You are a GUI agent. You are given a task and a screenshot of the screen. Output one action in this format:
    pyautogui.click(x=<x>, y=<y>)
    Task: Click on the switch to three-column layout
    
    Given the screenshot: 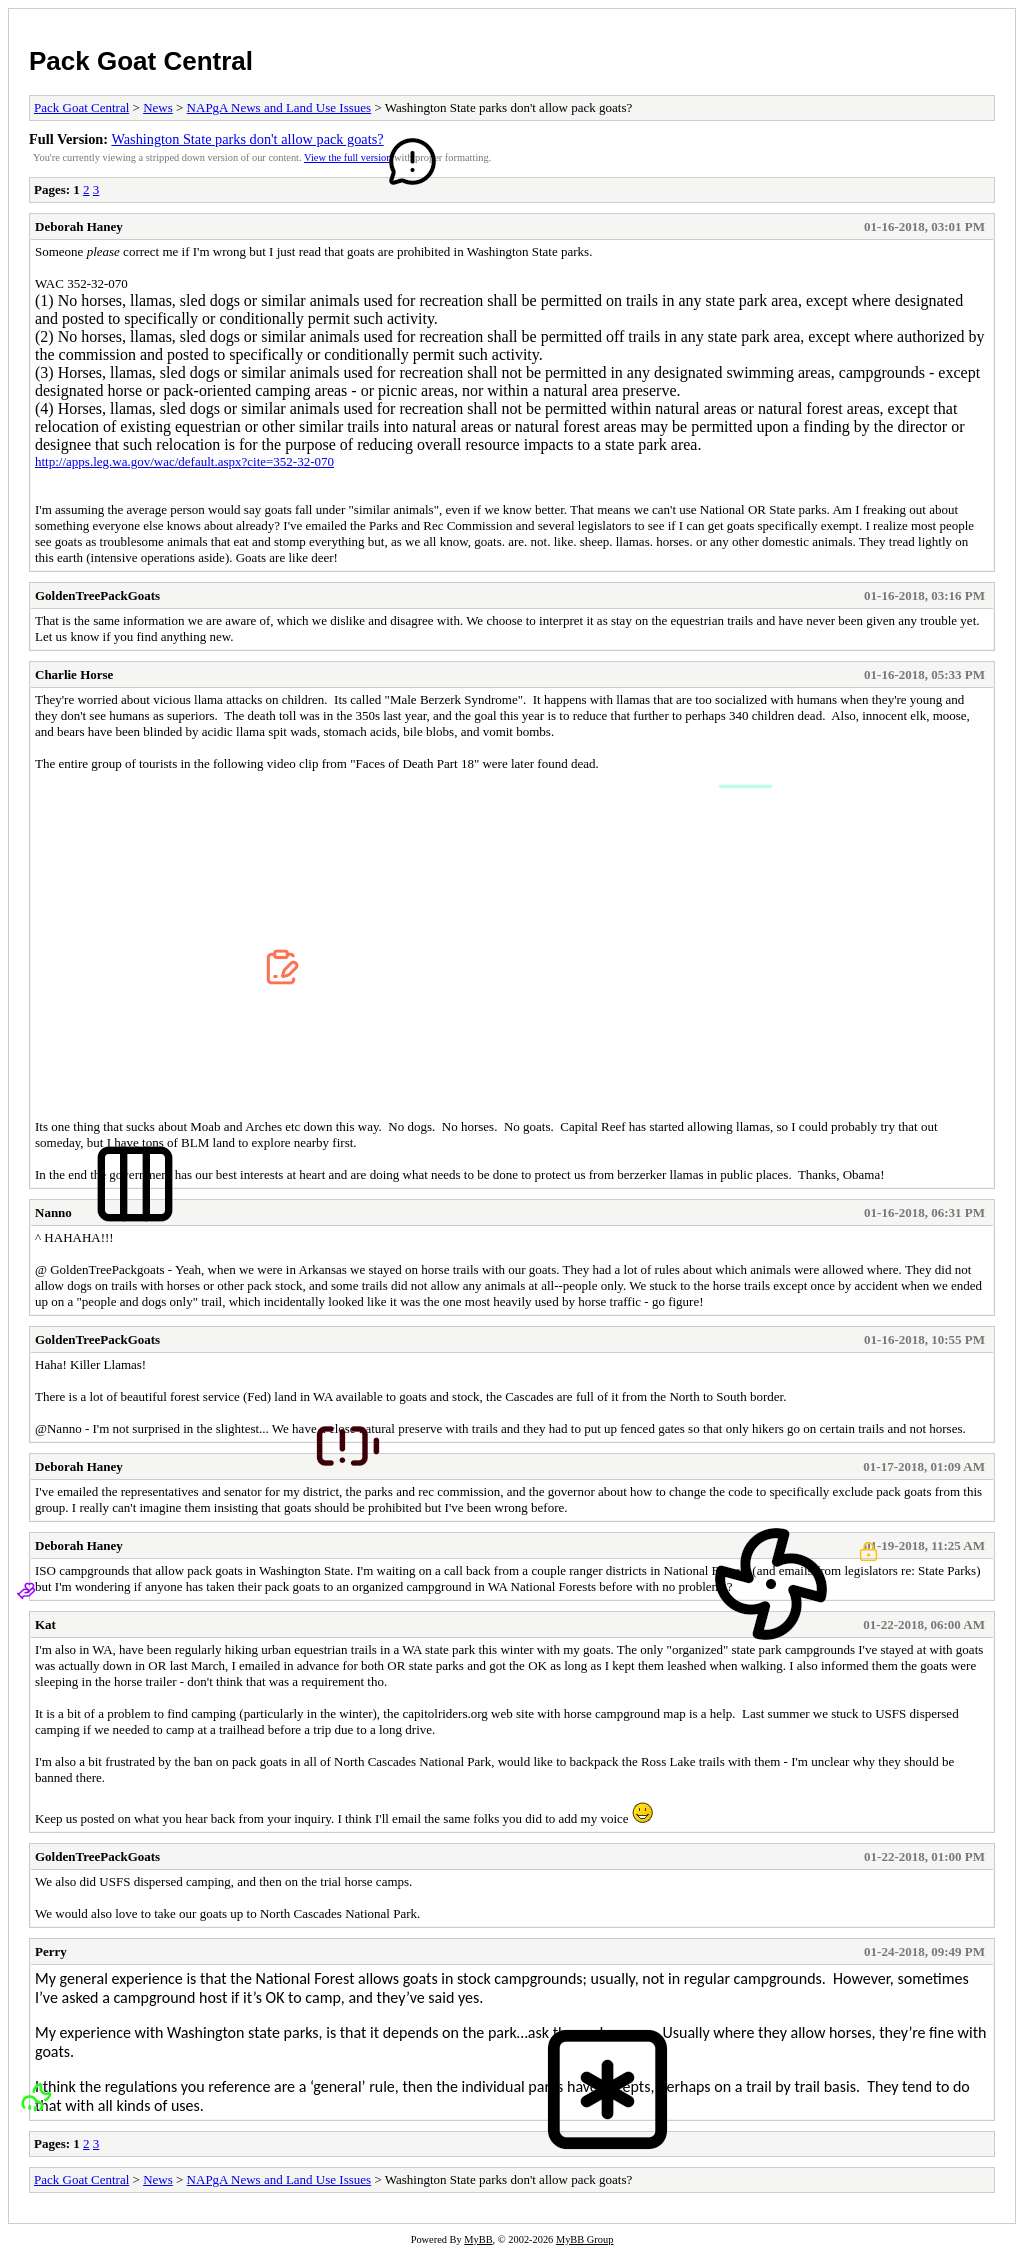 What is the action you would take?
    pyautogui.click(x=135, y=1184)
    